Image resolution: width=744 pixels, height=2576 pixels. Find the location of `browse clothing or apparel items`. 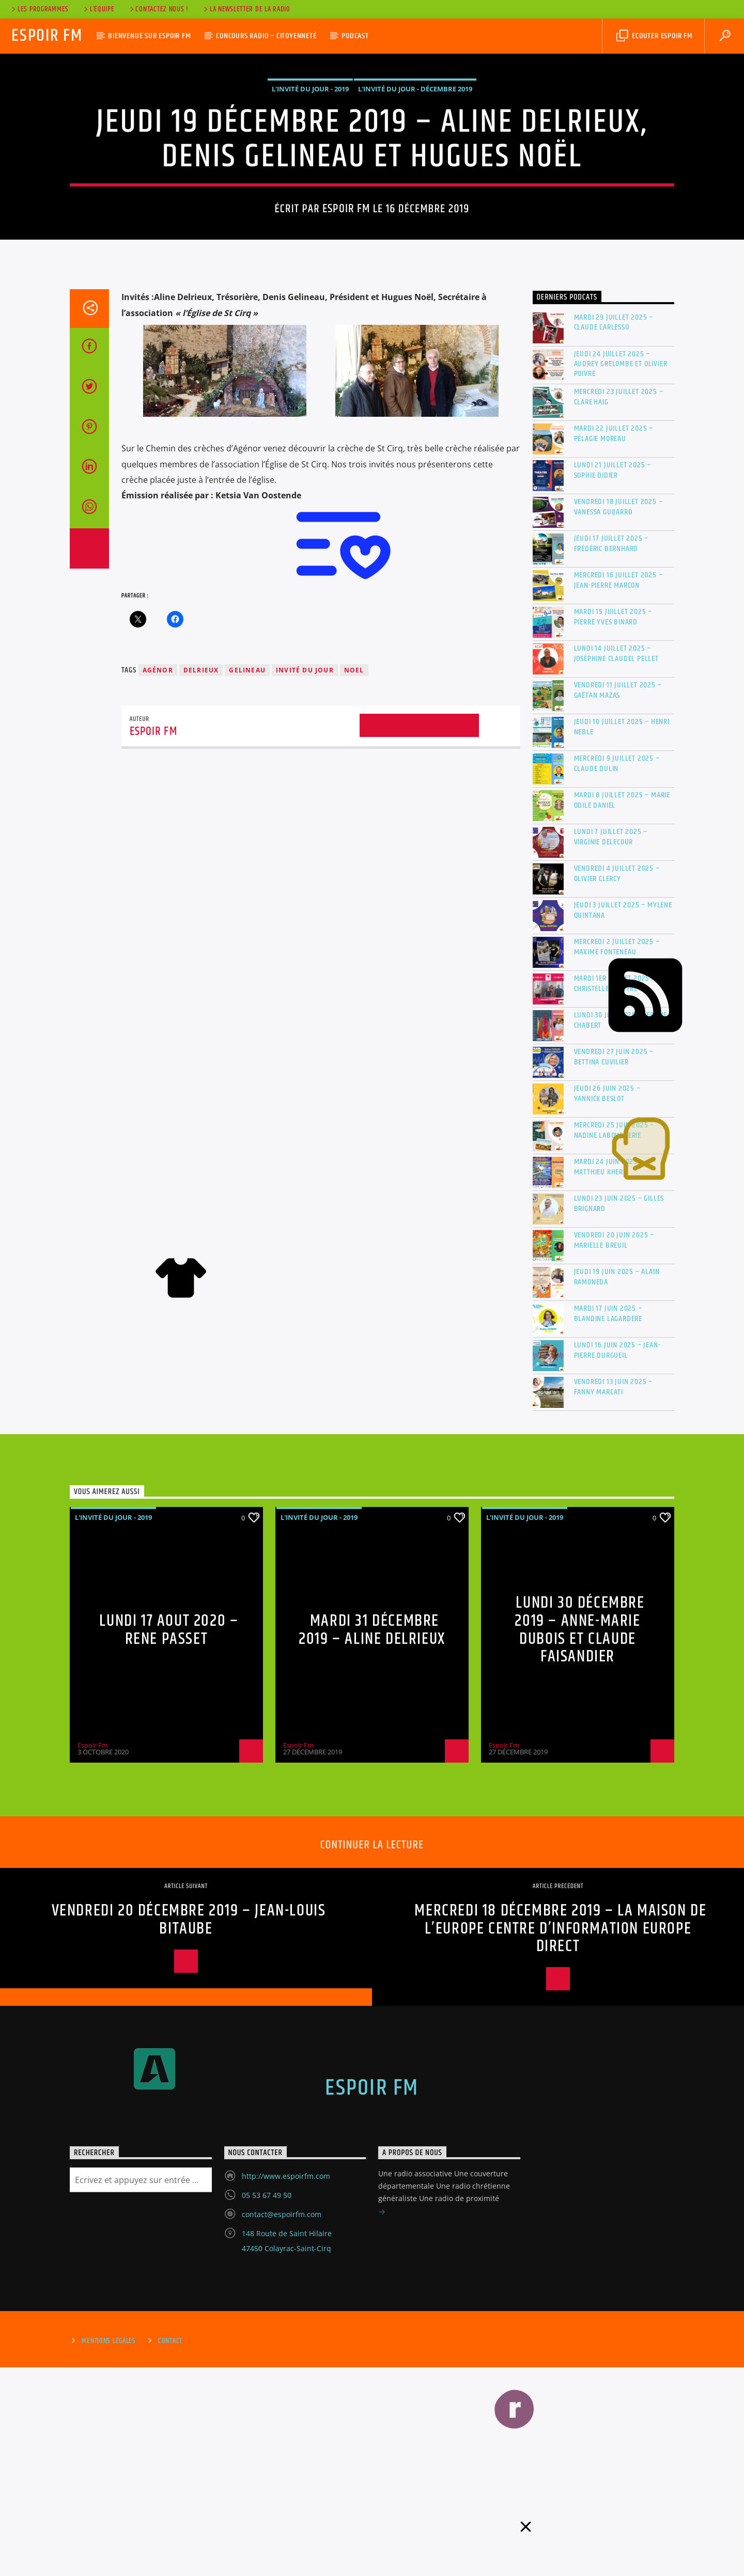

browse clothing or apparel items is located at coordinates (181, 1277).